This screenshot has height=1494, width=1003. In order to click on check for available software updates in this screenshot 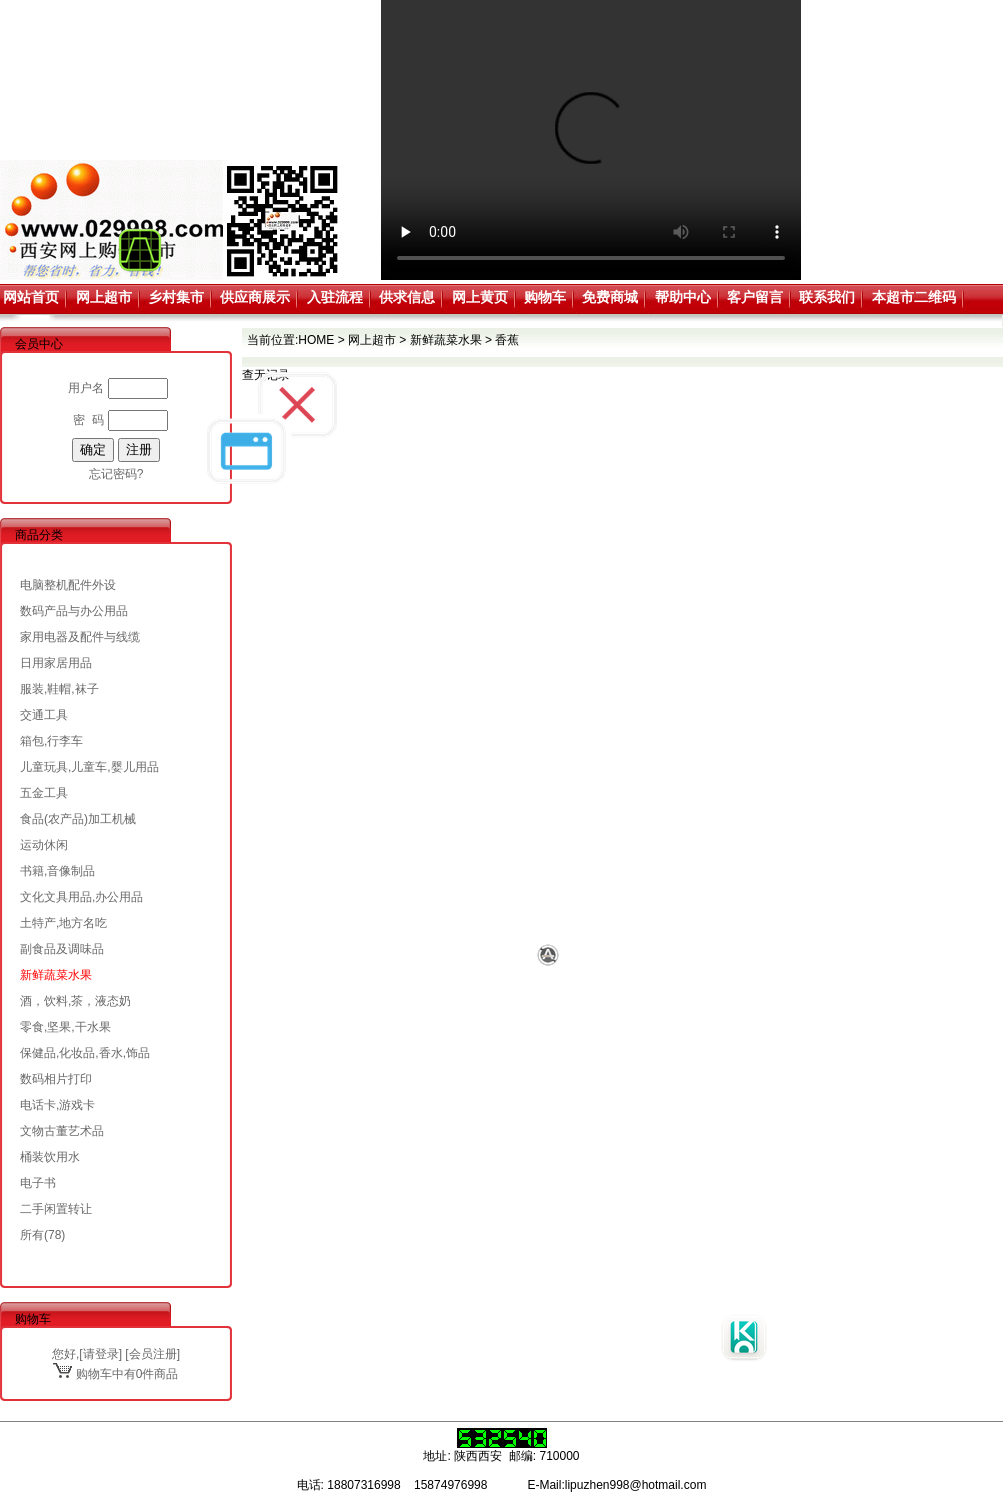, I will do `click(548, 955)`.